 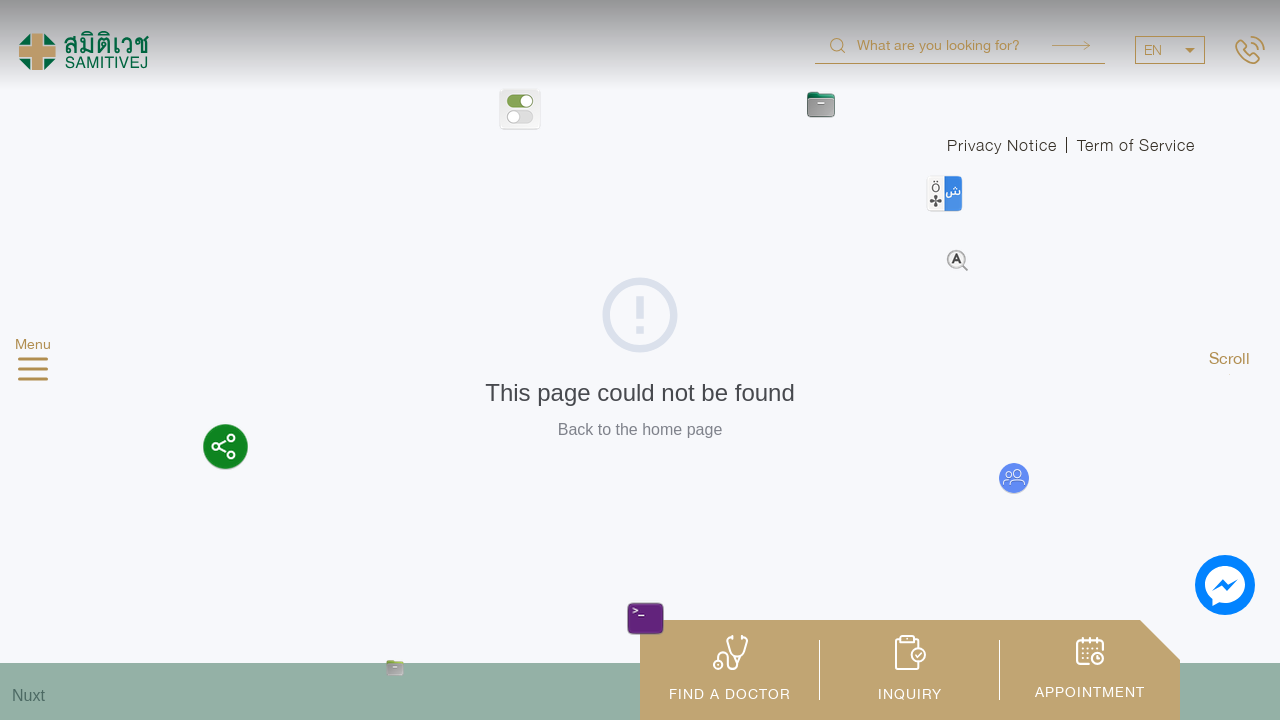 I want to click on open system settings or preferences, so click(x=520, y=109).